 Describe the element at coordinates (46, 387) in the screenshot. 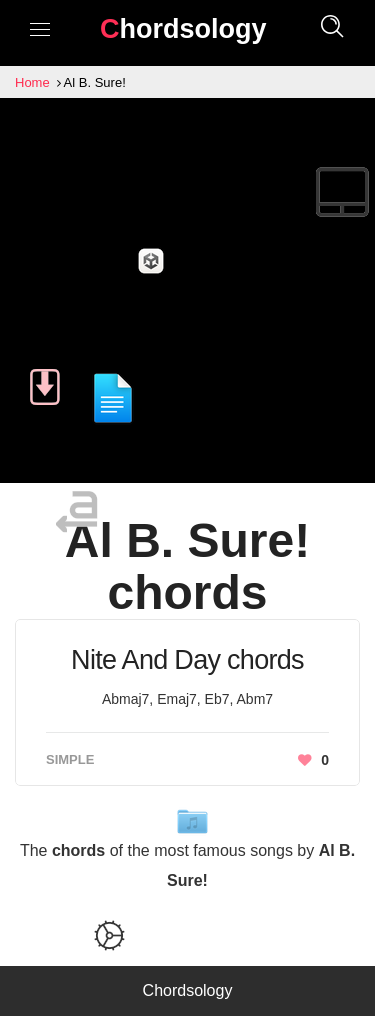

I see `download a file or application` at that location.